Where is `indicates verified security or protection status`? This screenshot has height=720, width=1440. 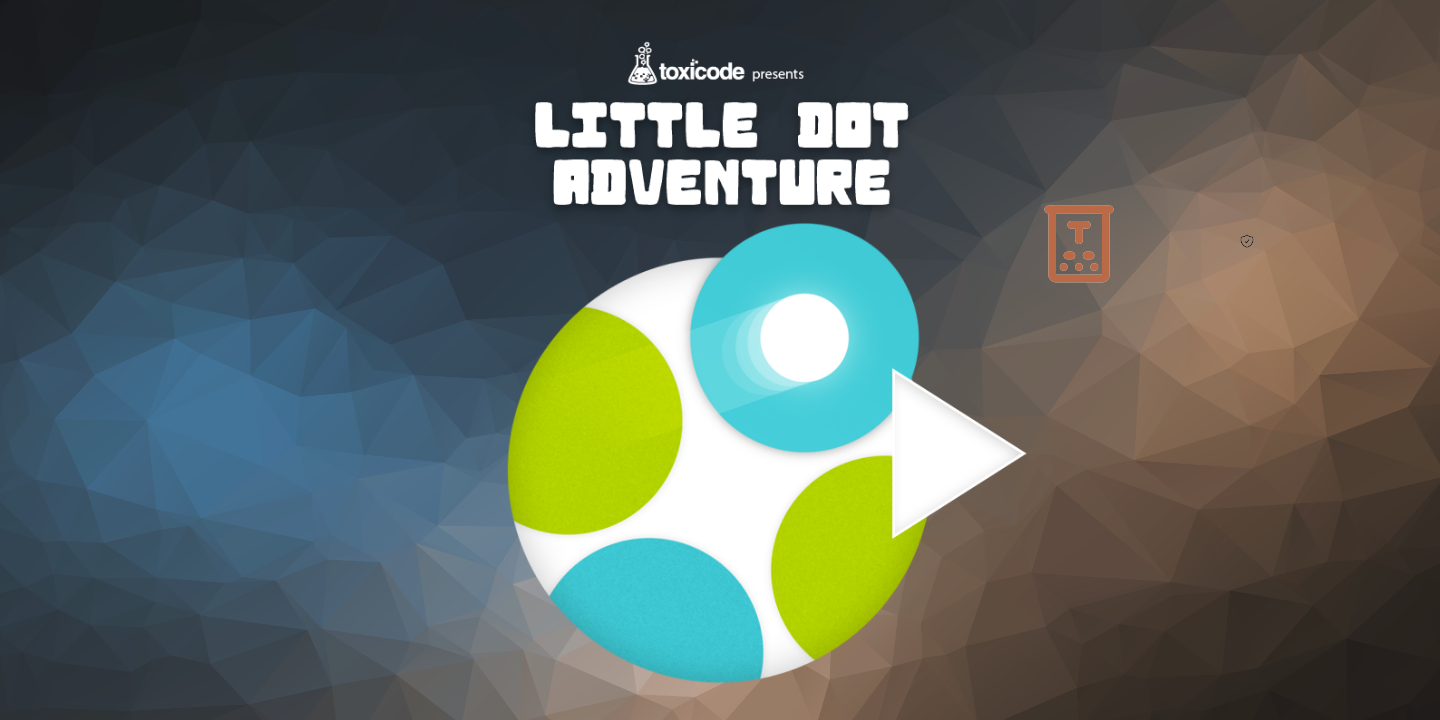 indicates verified security or protection status is located at coordinates (1247, 241).